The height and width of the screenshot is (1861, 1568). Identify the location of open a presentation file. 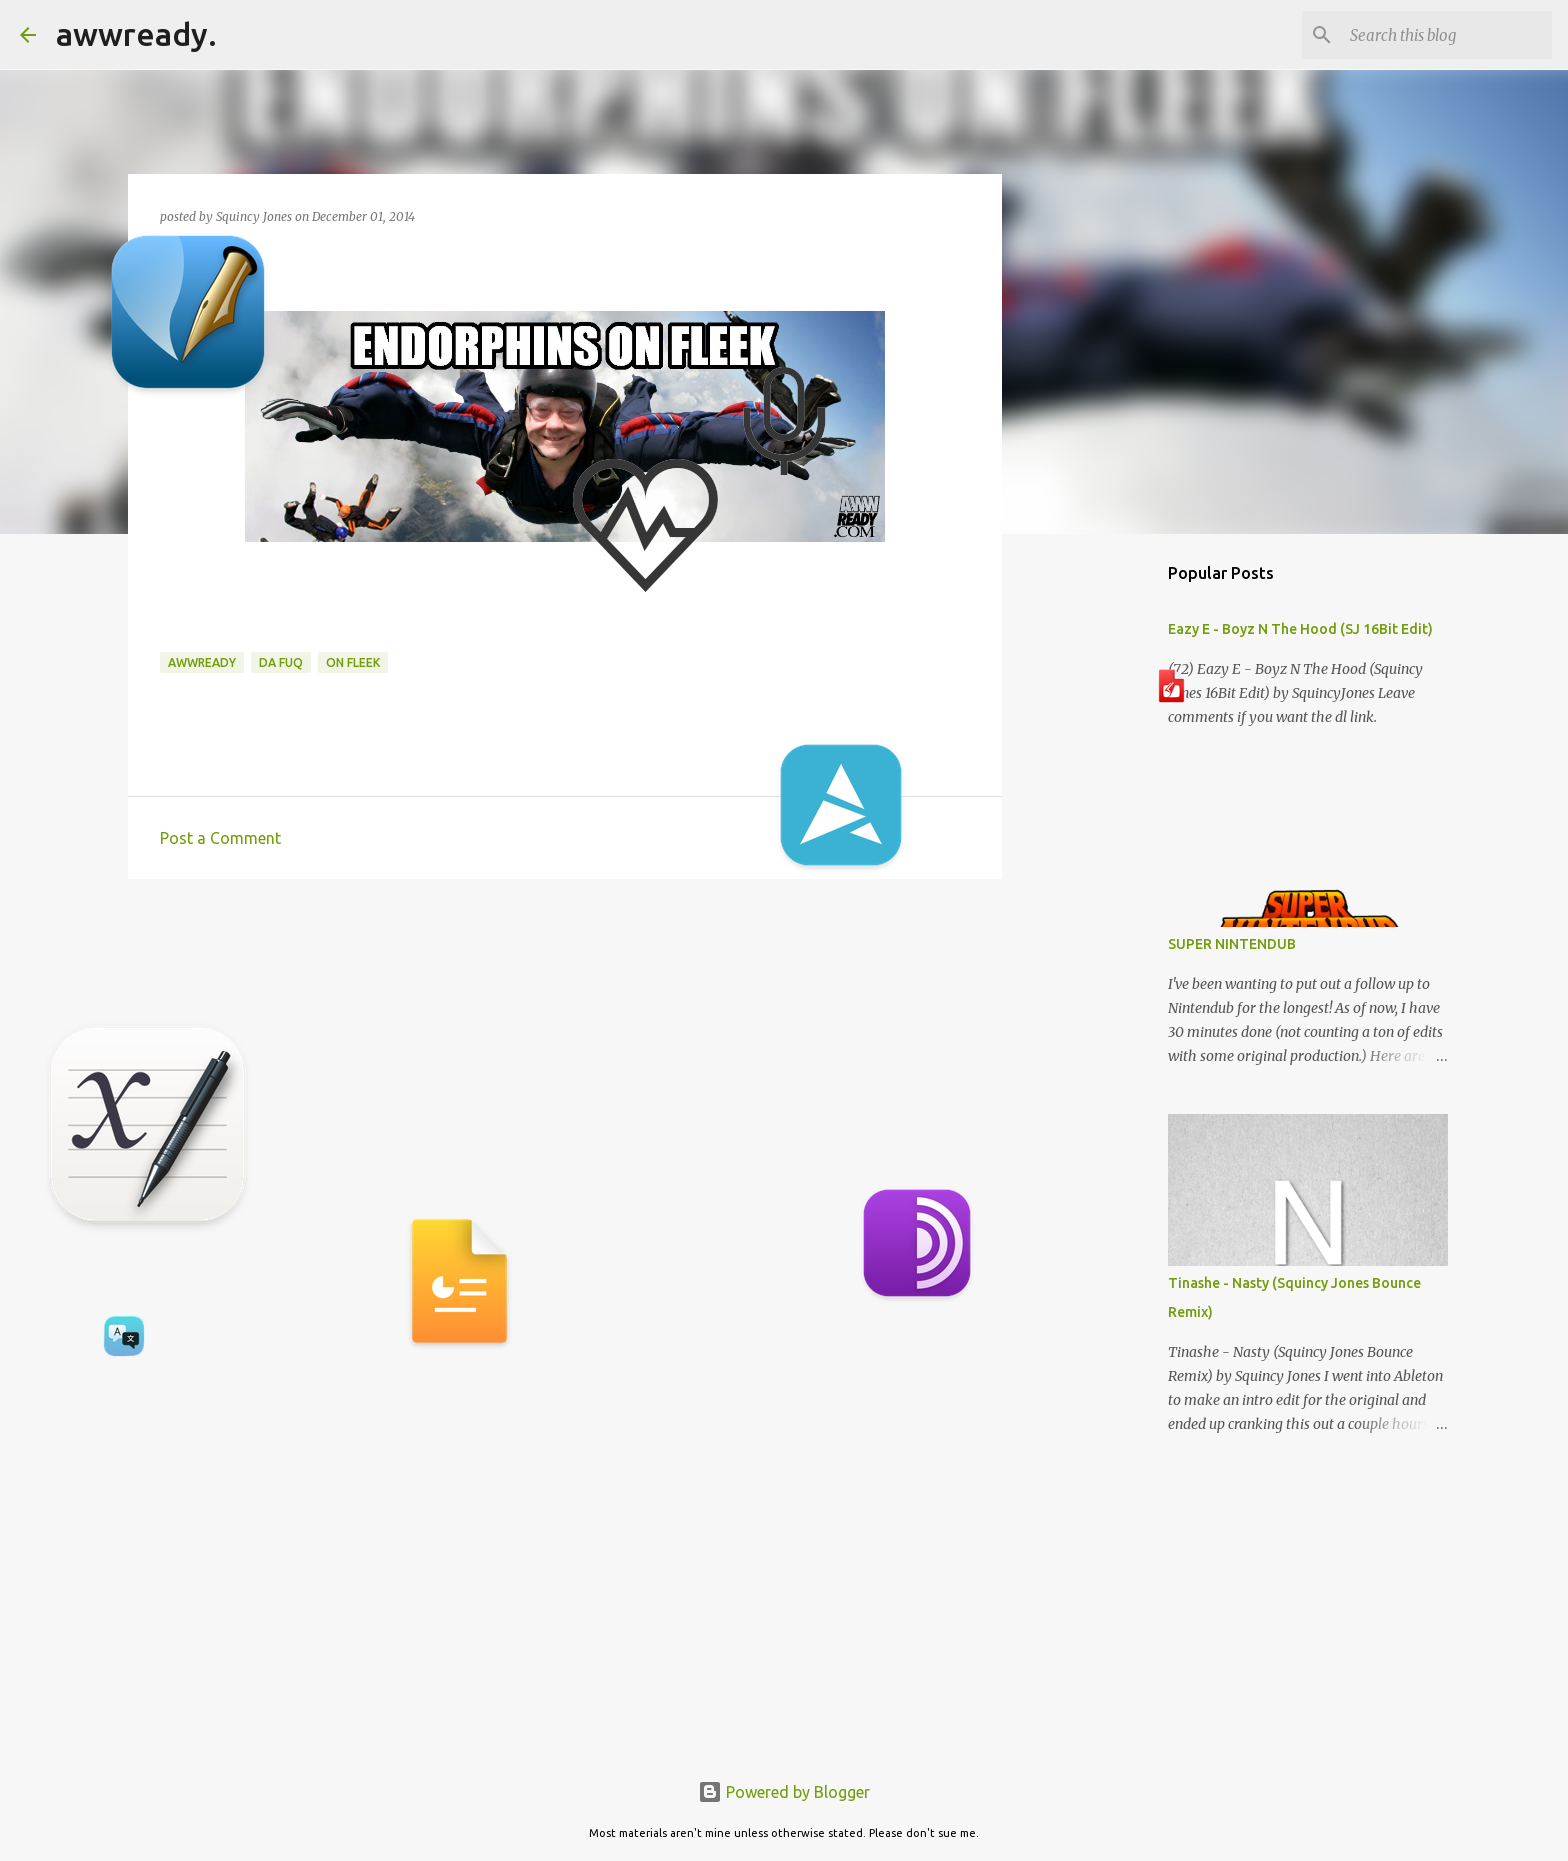
(459, 1283).